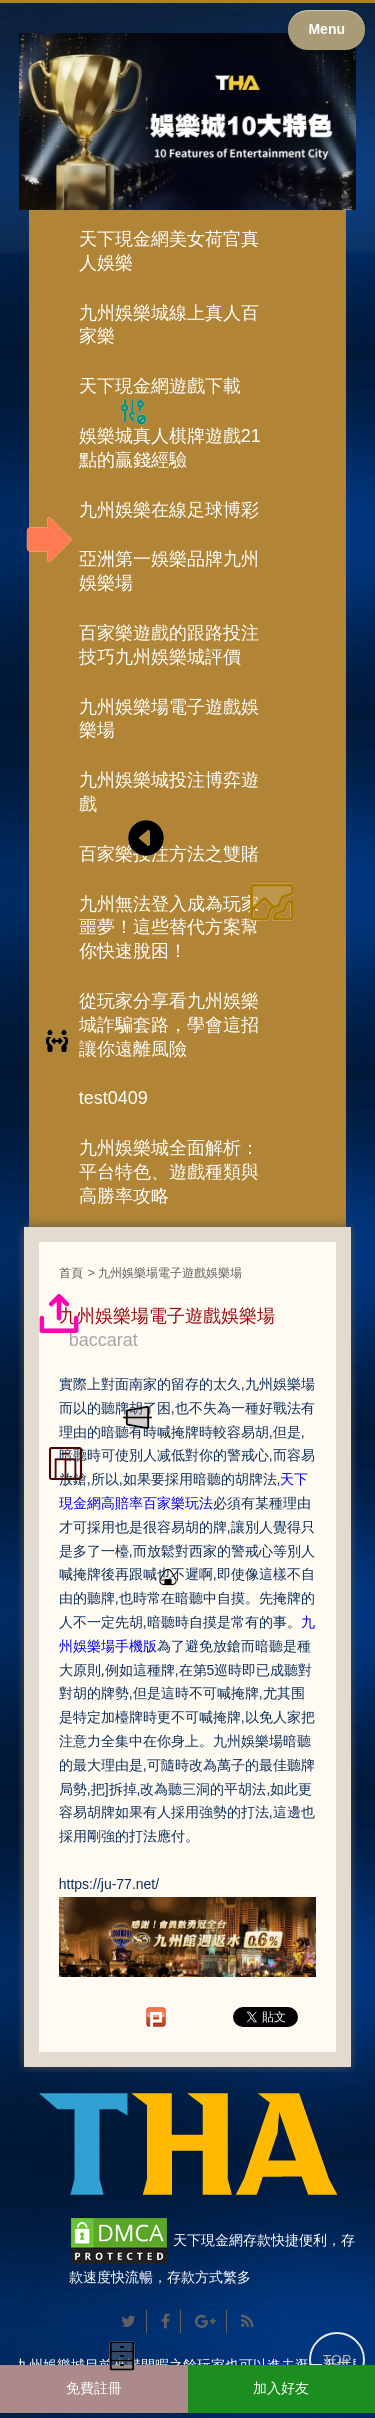 The width and height of the screenshot is (375, 2418). I want to click on indicates social distancing or maintaining space between people, so click(57, 1041).